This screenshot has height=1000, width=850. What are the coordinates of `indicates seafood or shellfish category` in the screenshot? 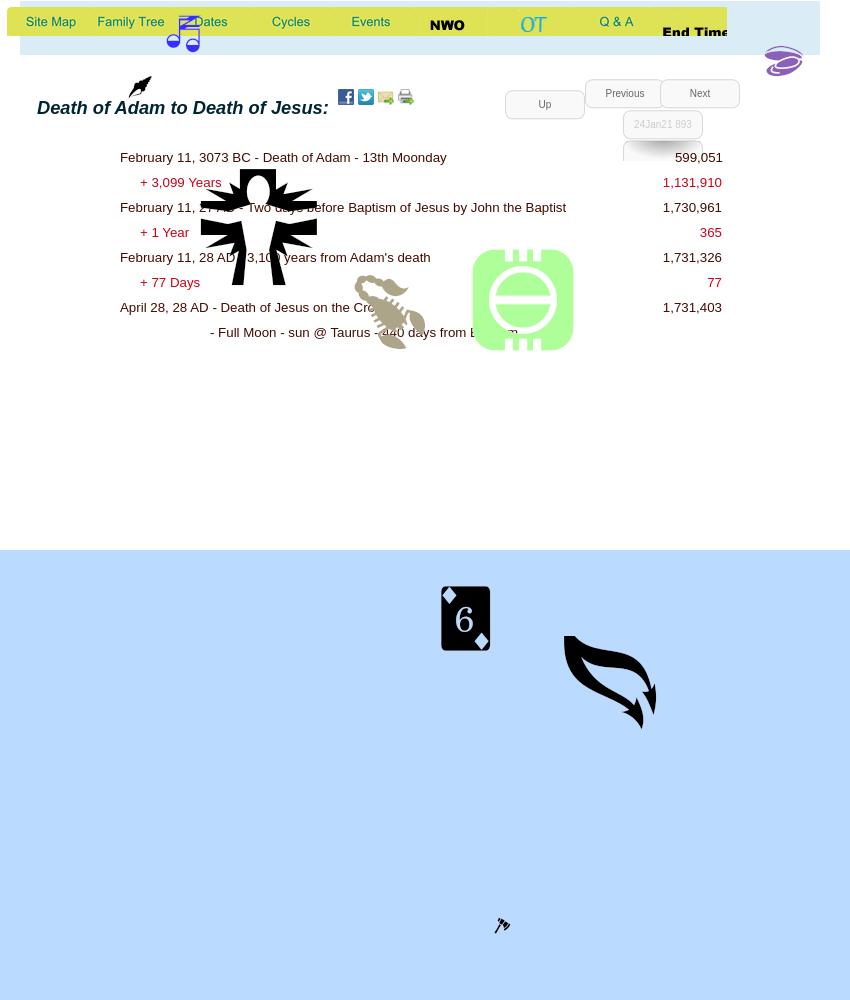 It's located at (784, 61).